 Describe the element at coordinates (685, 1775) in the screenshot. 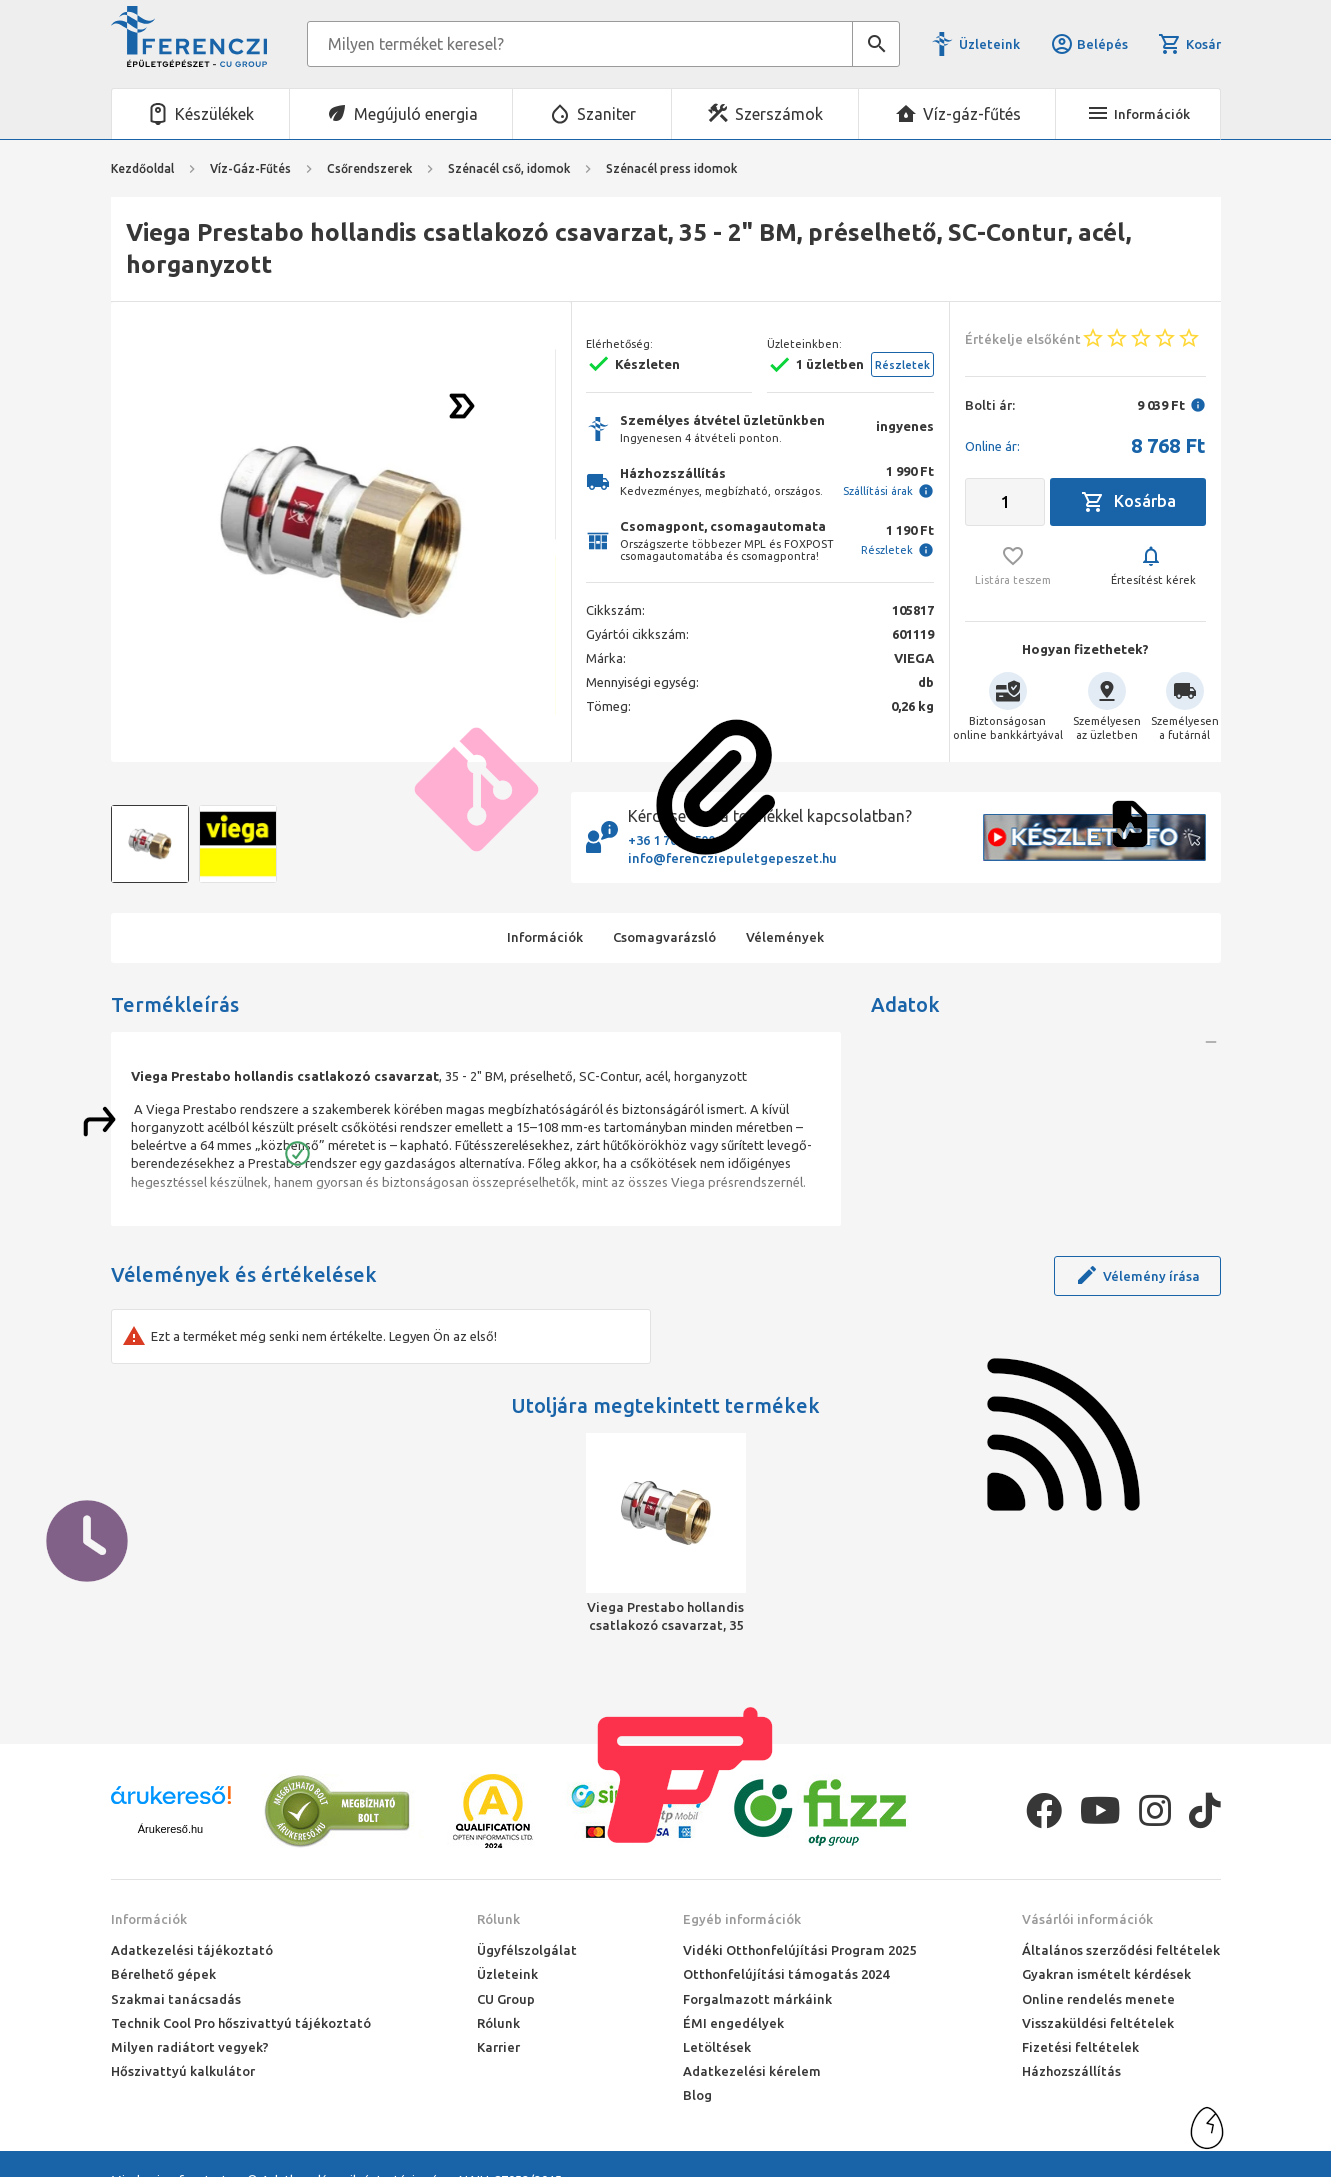

I see `indicates weapon or firearms-related content` at that location.